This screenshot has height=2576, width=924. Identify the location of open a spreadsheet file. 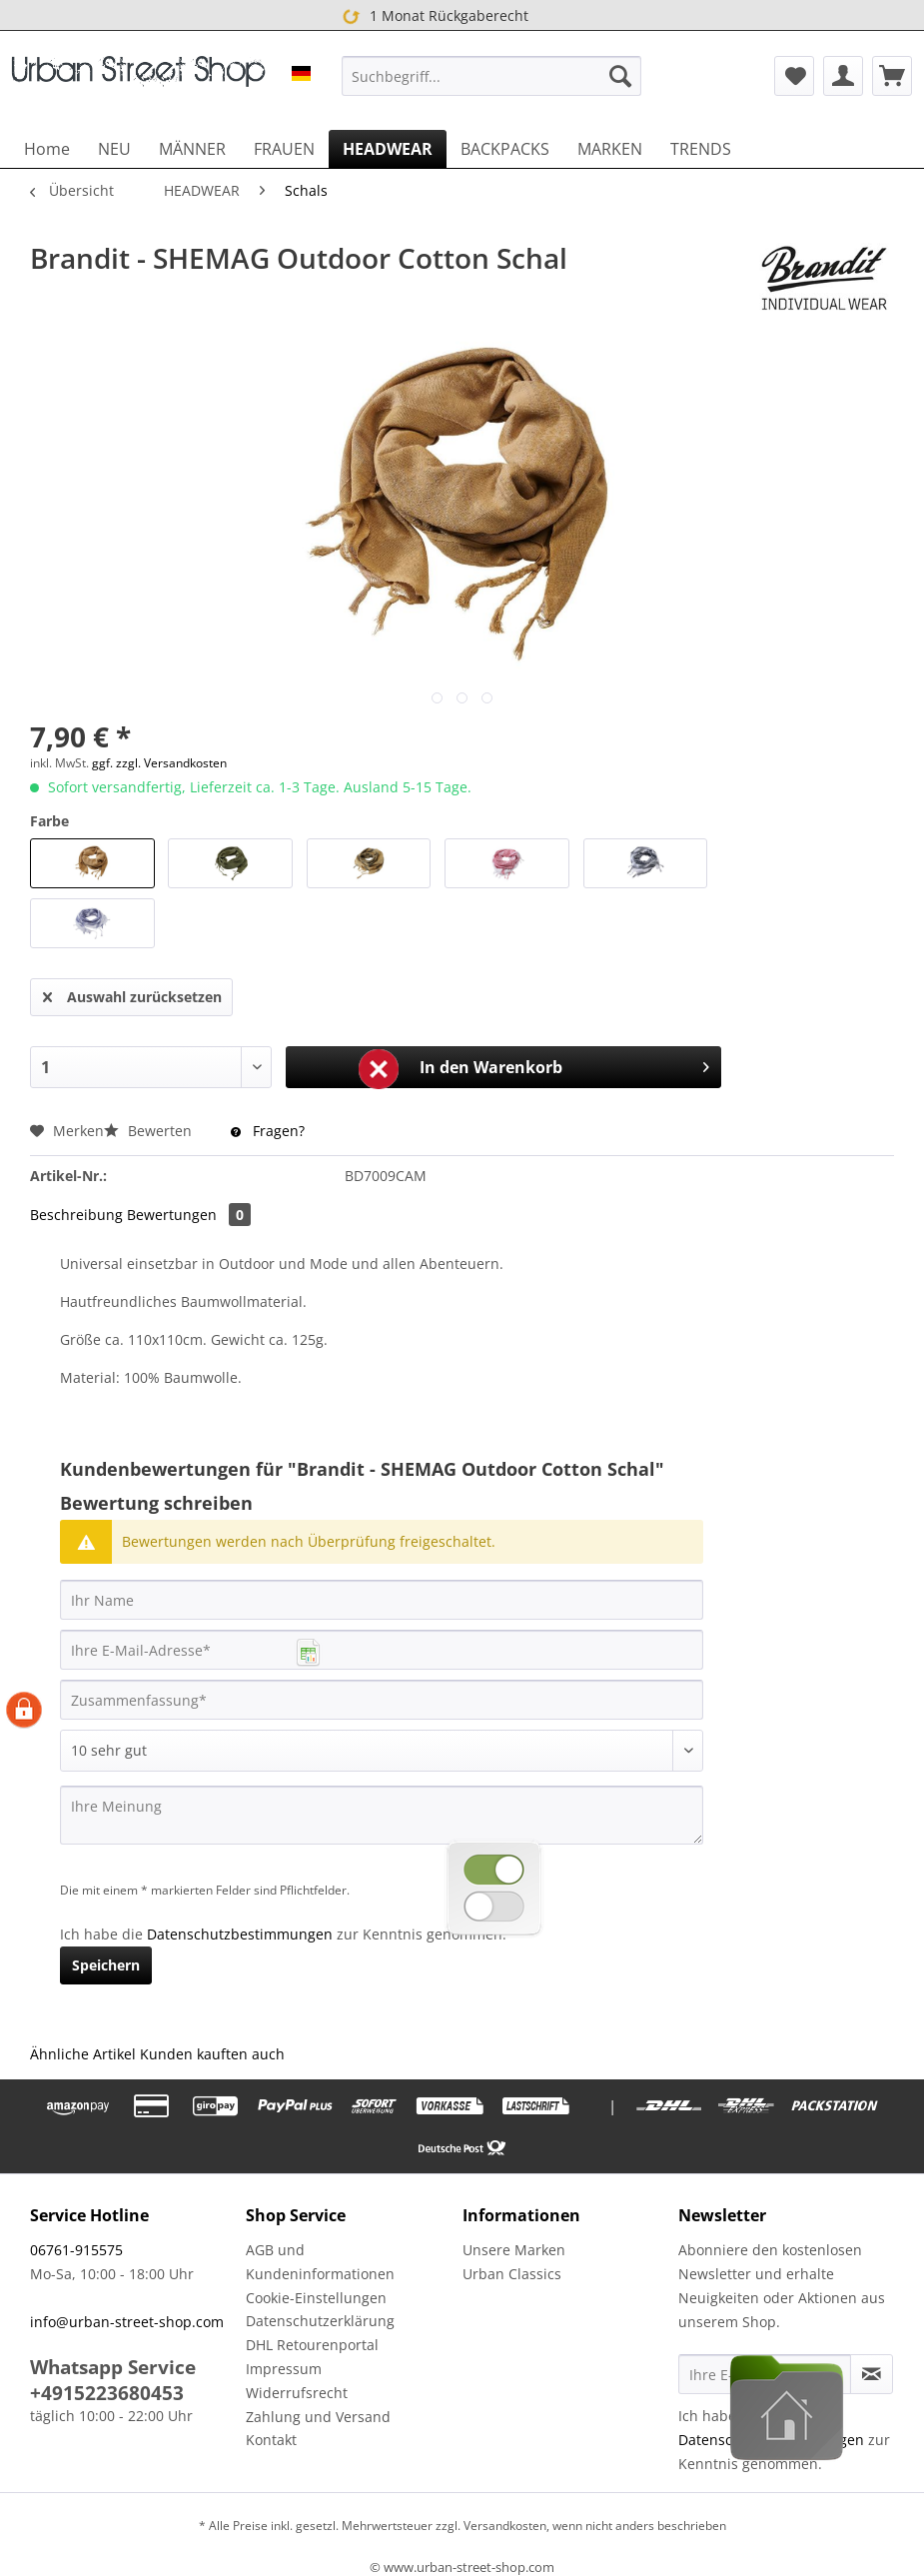
(308, 1652).